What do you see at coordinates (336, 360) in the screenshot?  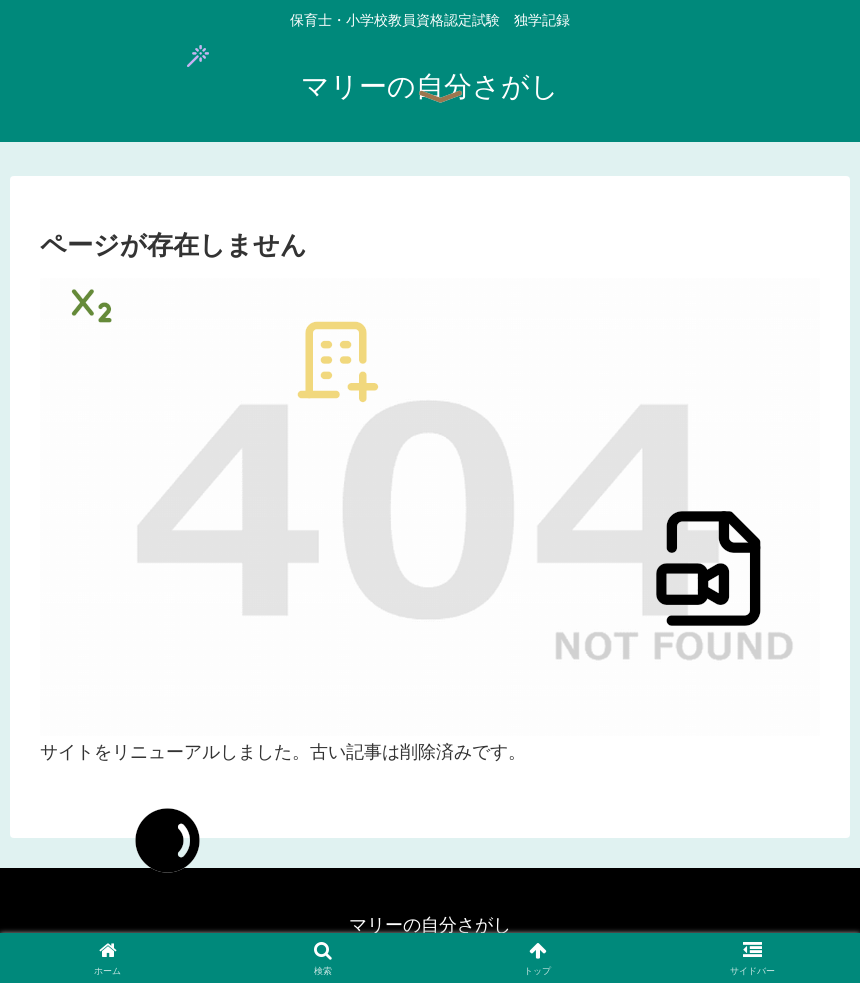 I see `add a new building or property` at bounding box center [336, 360].